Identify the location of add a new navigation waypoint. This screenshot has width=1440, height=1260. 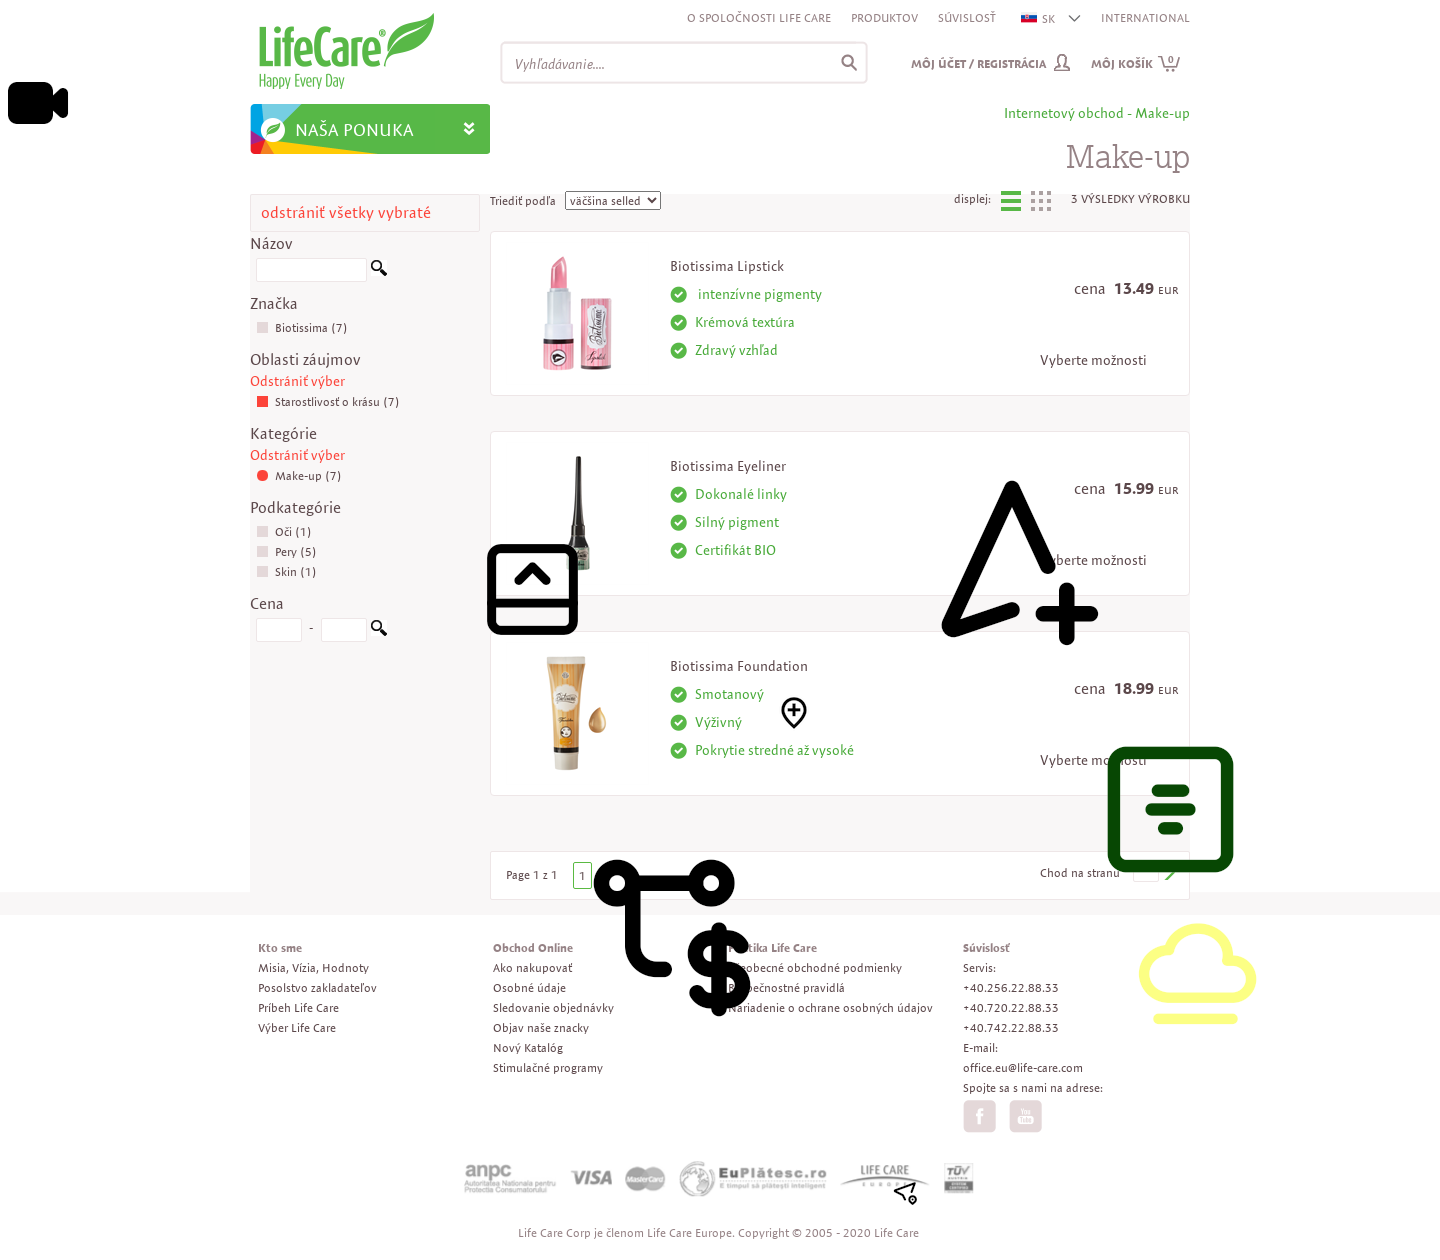
(1012, 559).